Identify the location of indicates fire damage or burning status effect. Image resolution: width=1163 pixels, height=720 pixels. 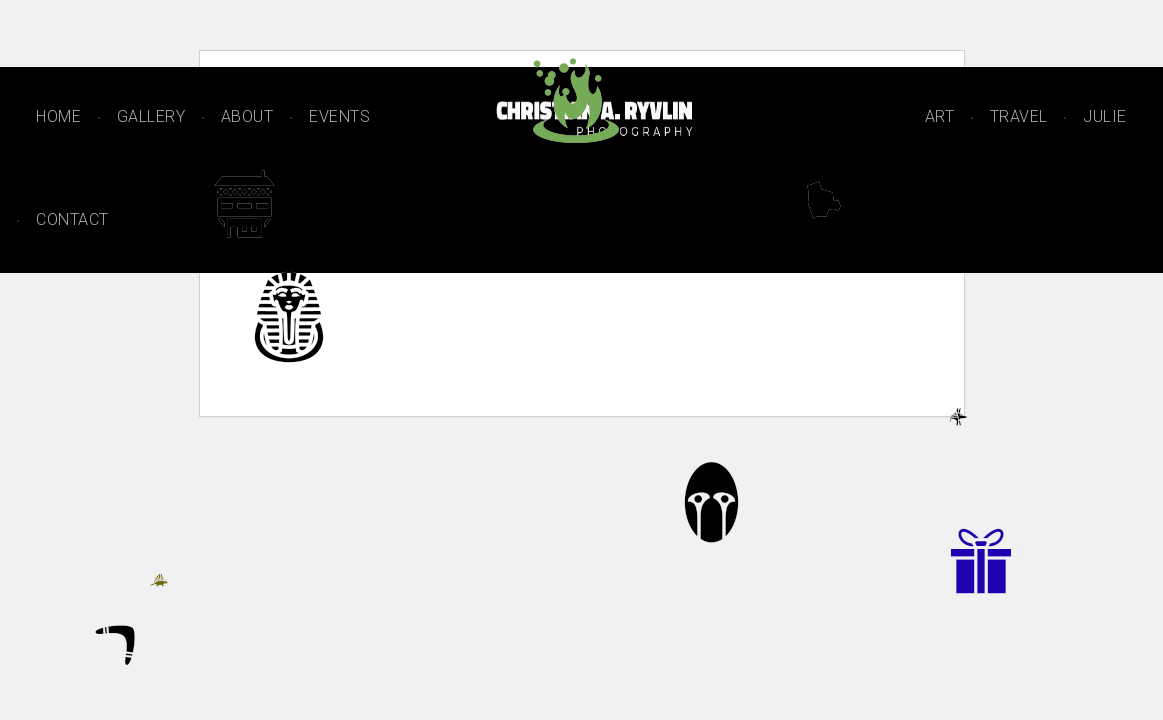
(576, 100).